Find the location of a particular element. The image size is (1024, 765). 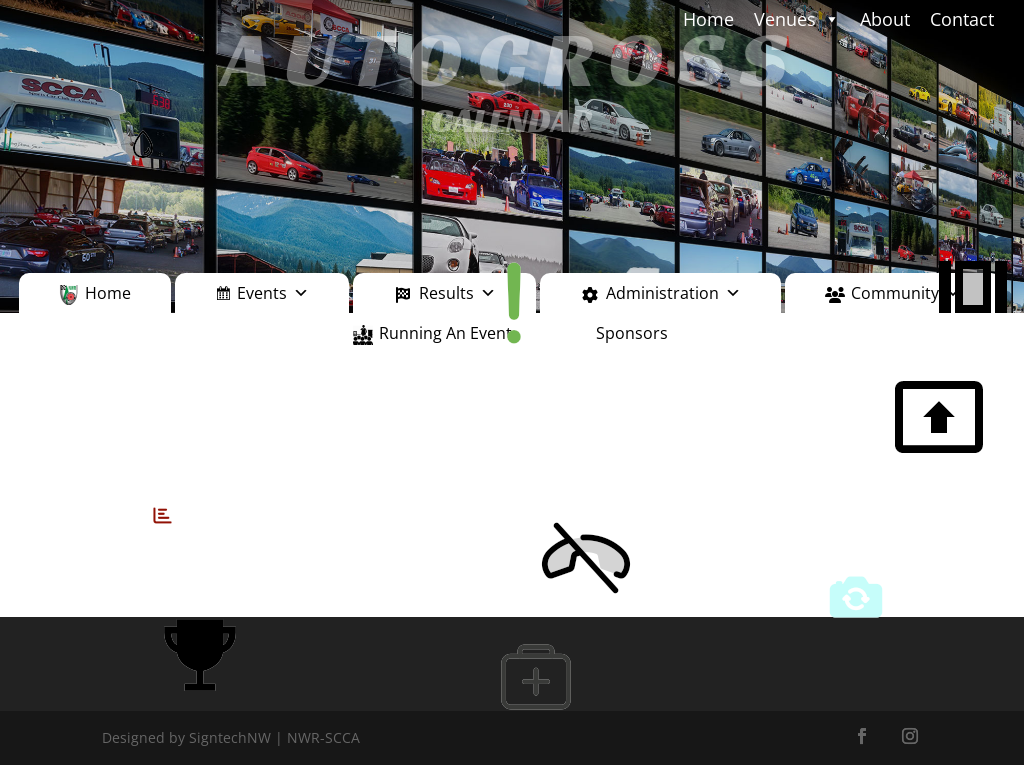

present to all participants is located at coordinates (939, 417).